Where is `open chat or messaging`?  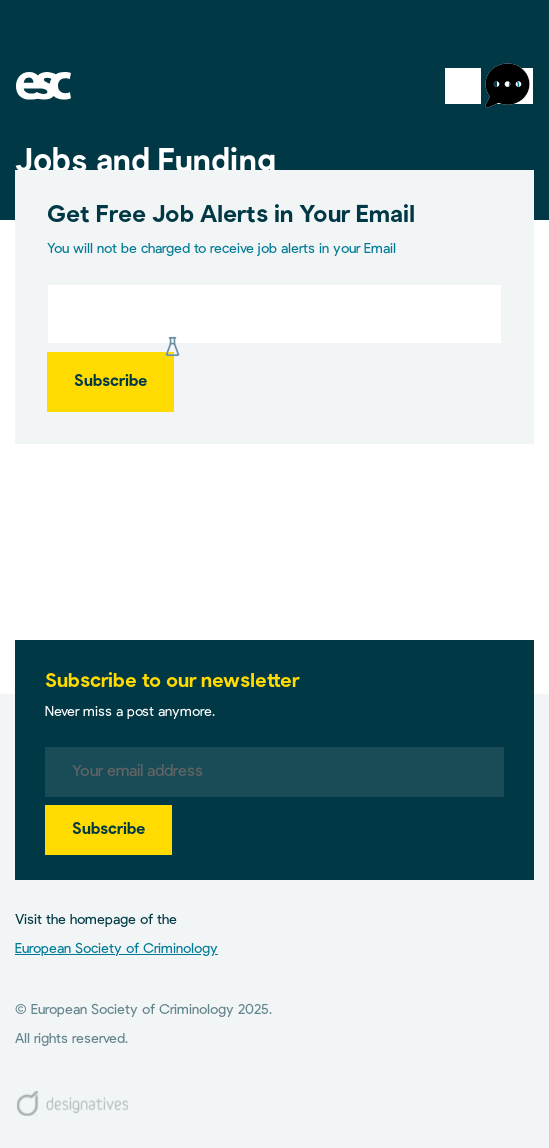 open chat or messaging is located at coordinates (507, 85).